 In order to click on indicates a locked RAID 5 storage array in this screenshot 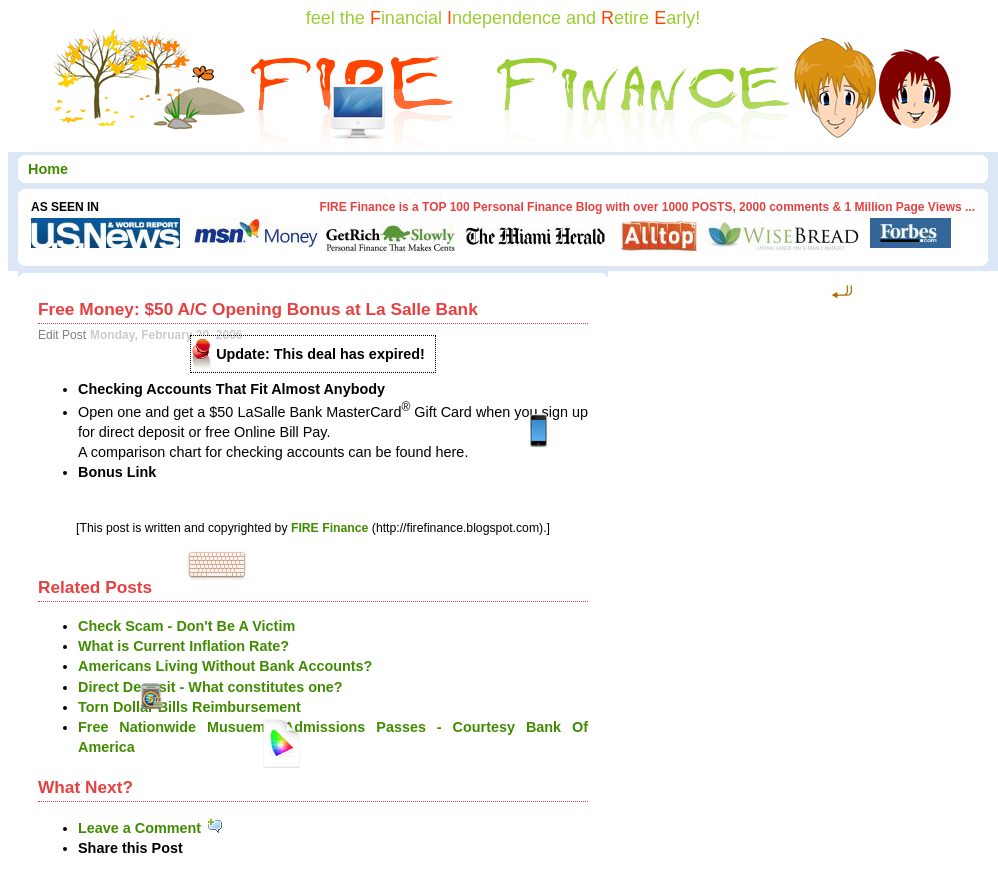, I will do `click(151, 696)`.